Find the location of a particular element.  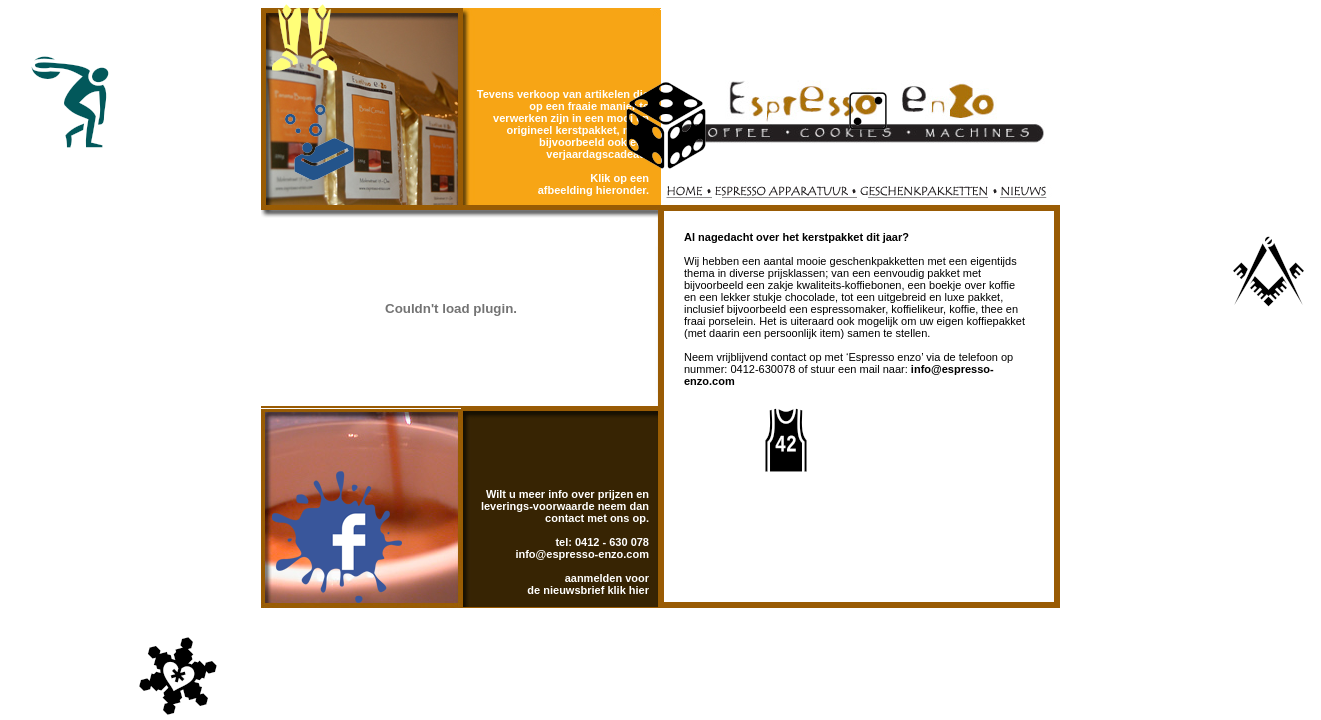

equip leg armor to your character is located at coordinates (304, 37).